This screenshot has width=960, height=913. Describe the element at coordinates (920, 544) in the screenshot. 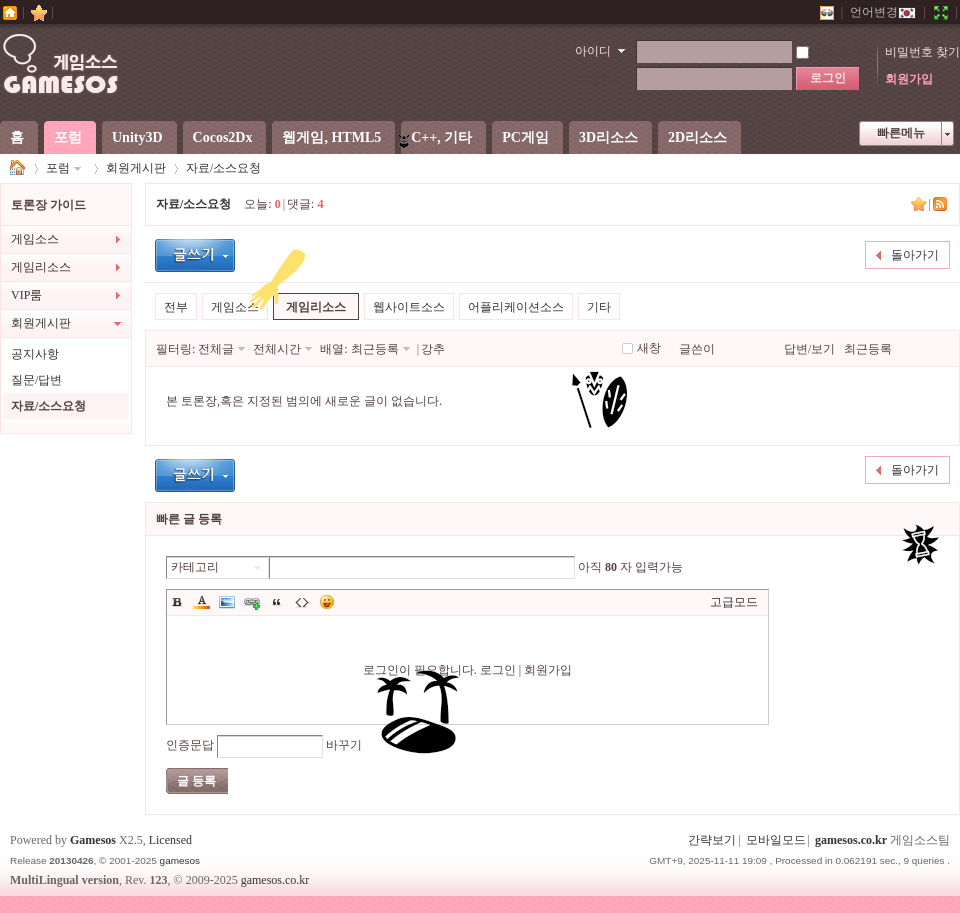

I see `add extra time or extend a timer` at that location.